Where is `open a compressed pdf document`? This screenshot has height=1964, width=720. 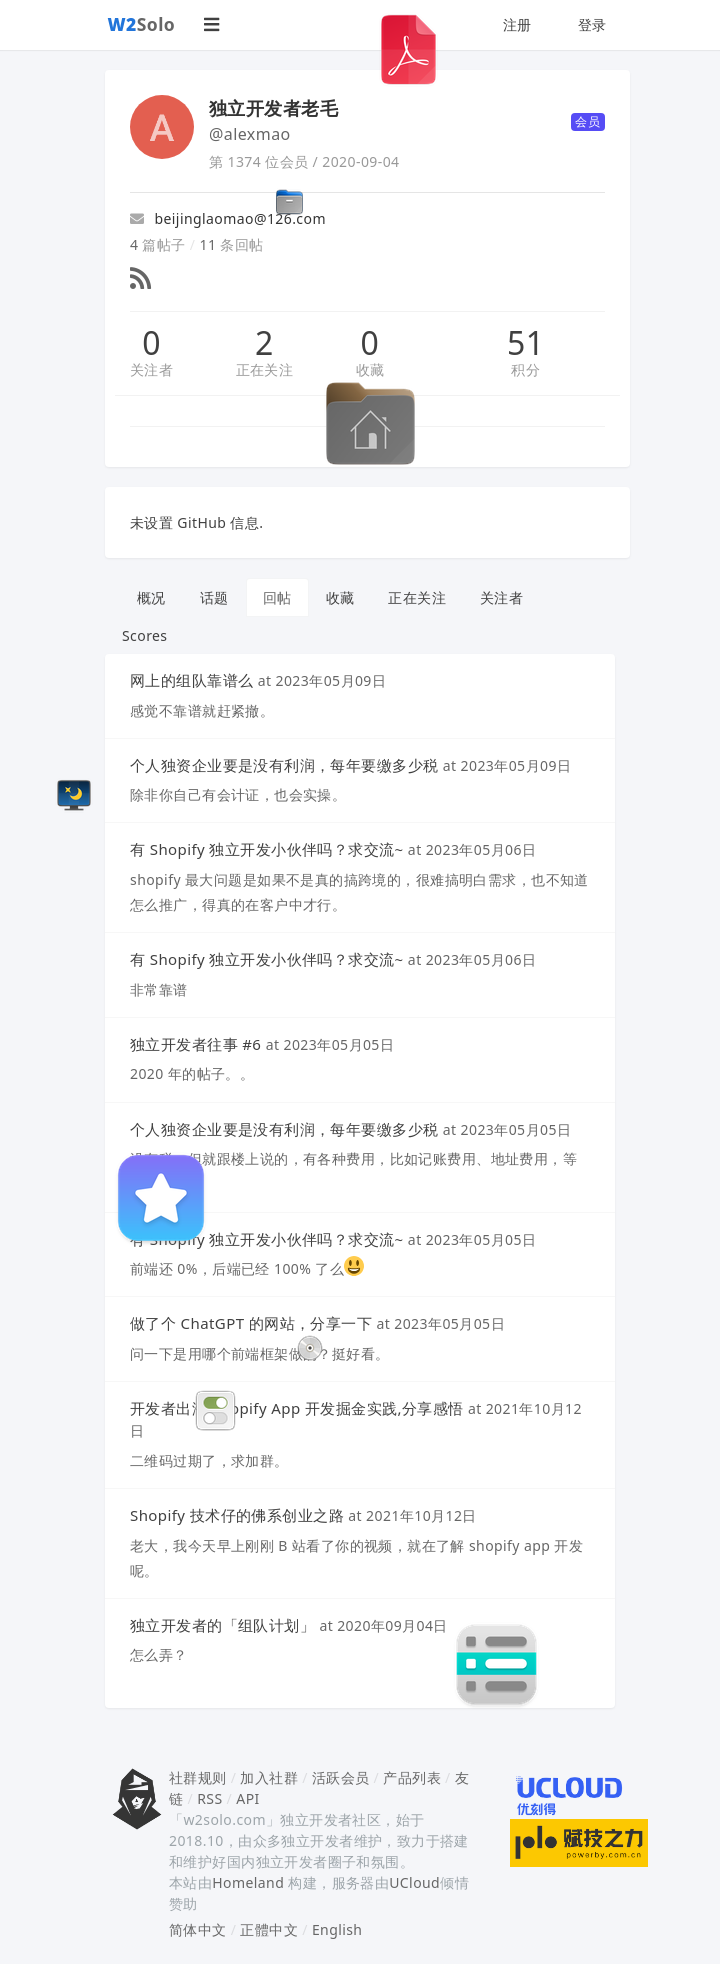
open a compressed pdf document is located at coordinates (408, 49).